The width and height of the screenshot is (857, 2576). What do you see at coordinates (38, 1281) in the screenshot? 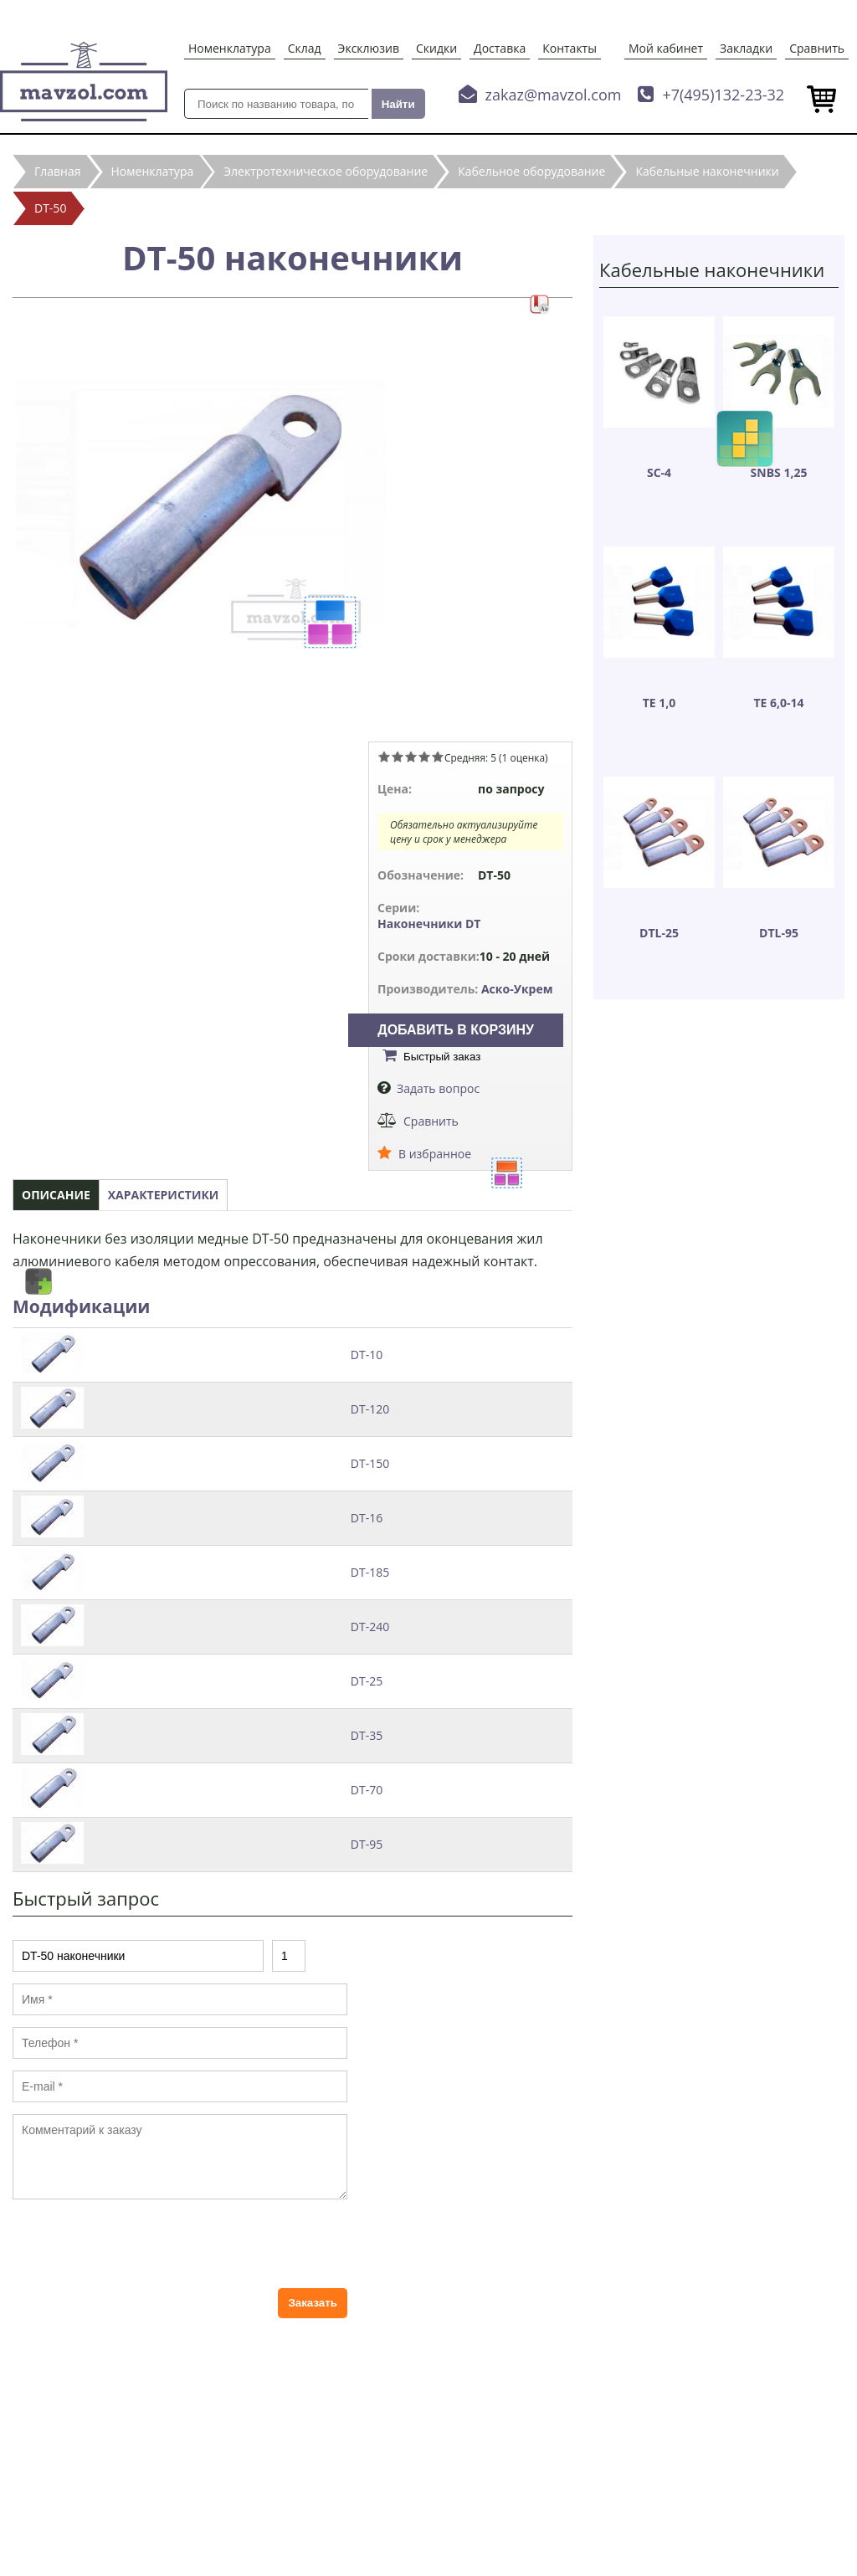
I see `open gnome shell extensions manager` at bounding box center [38, 1281].